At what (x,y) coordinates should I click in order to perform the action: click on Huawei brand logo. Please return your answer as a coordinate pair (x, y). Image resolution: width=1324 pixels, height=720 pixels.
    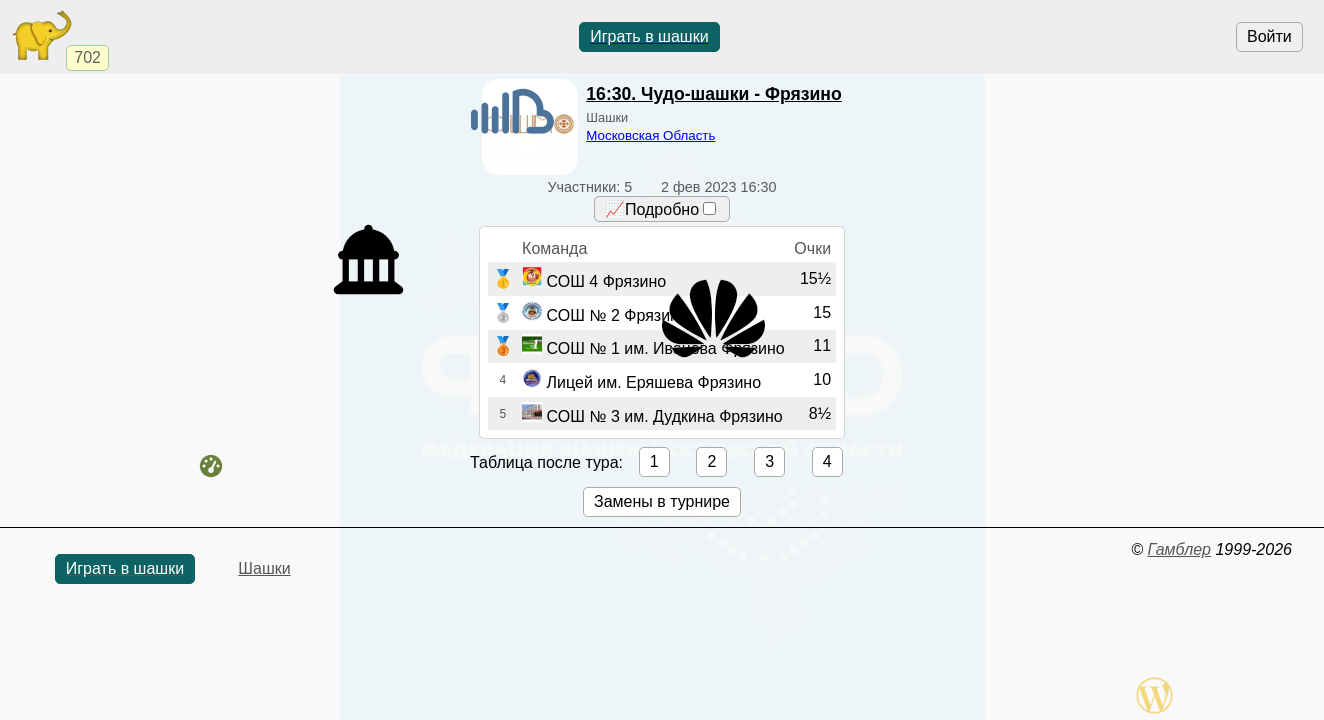
    Looking at the image, I should click on (713, 318).